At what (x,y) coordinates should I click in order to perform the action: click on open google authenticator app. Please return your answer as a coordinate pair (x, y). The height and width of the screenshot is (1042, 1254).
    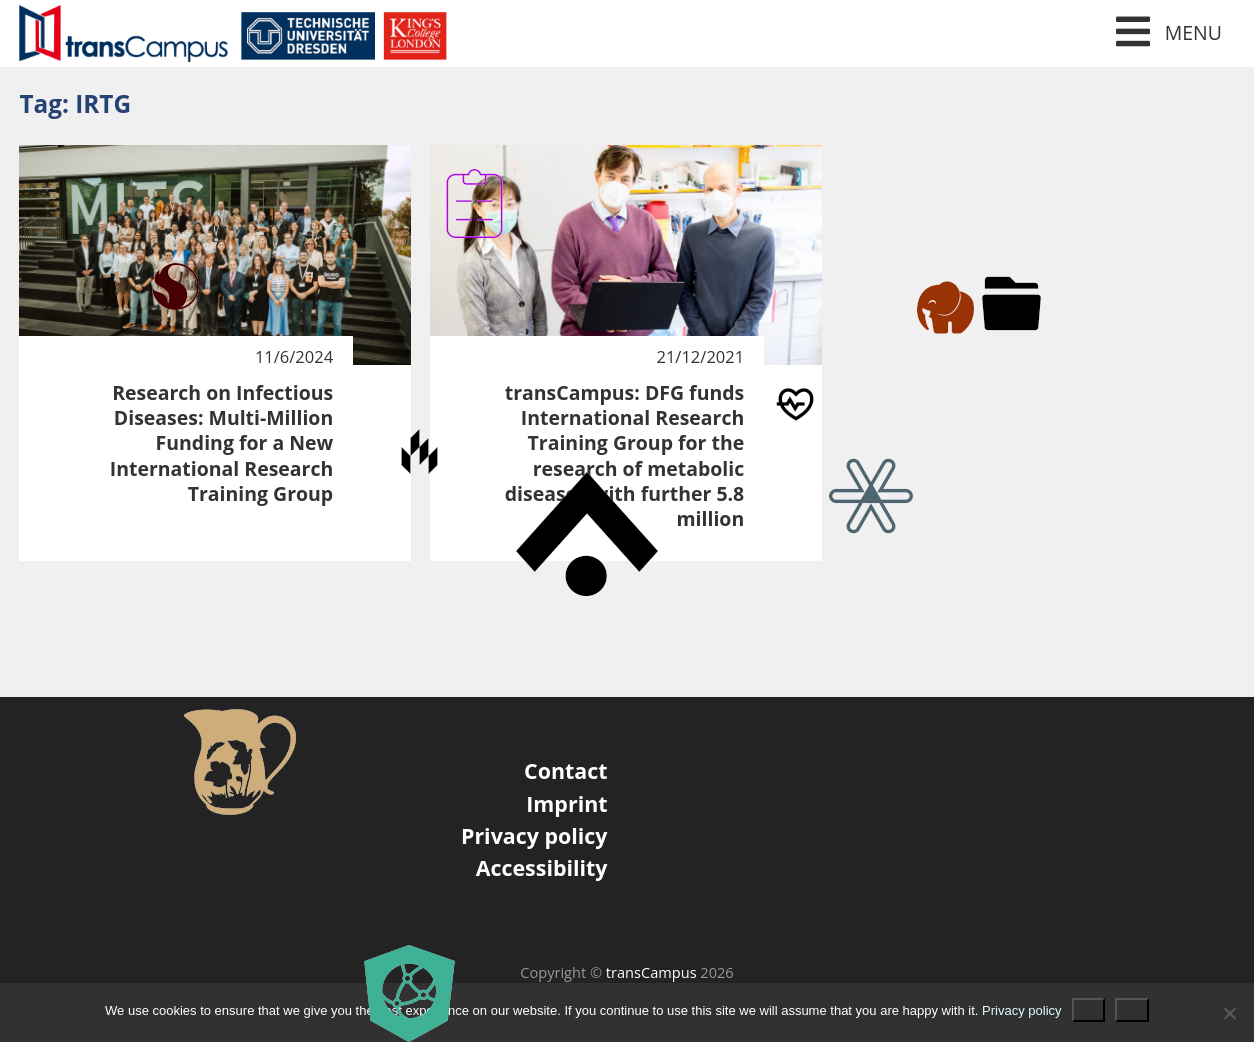
    Looking at the image, I should click on (871, 496).